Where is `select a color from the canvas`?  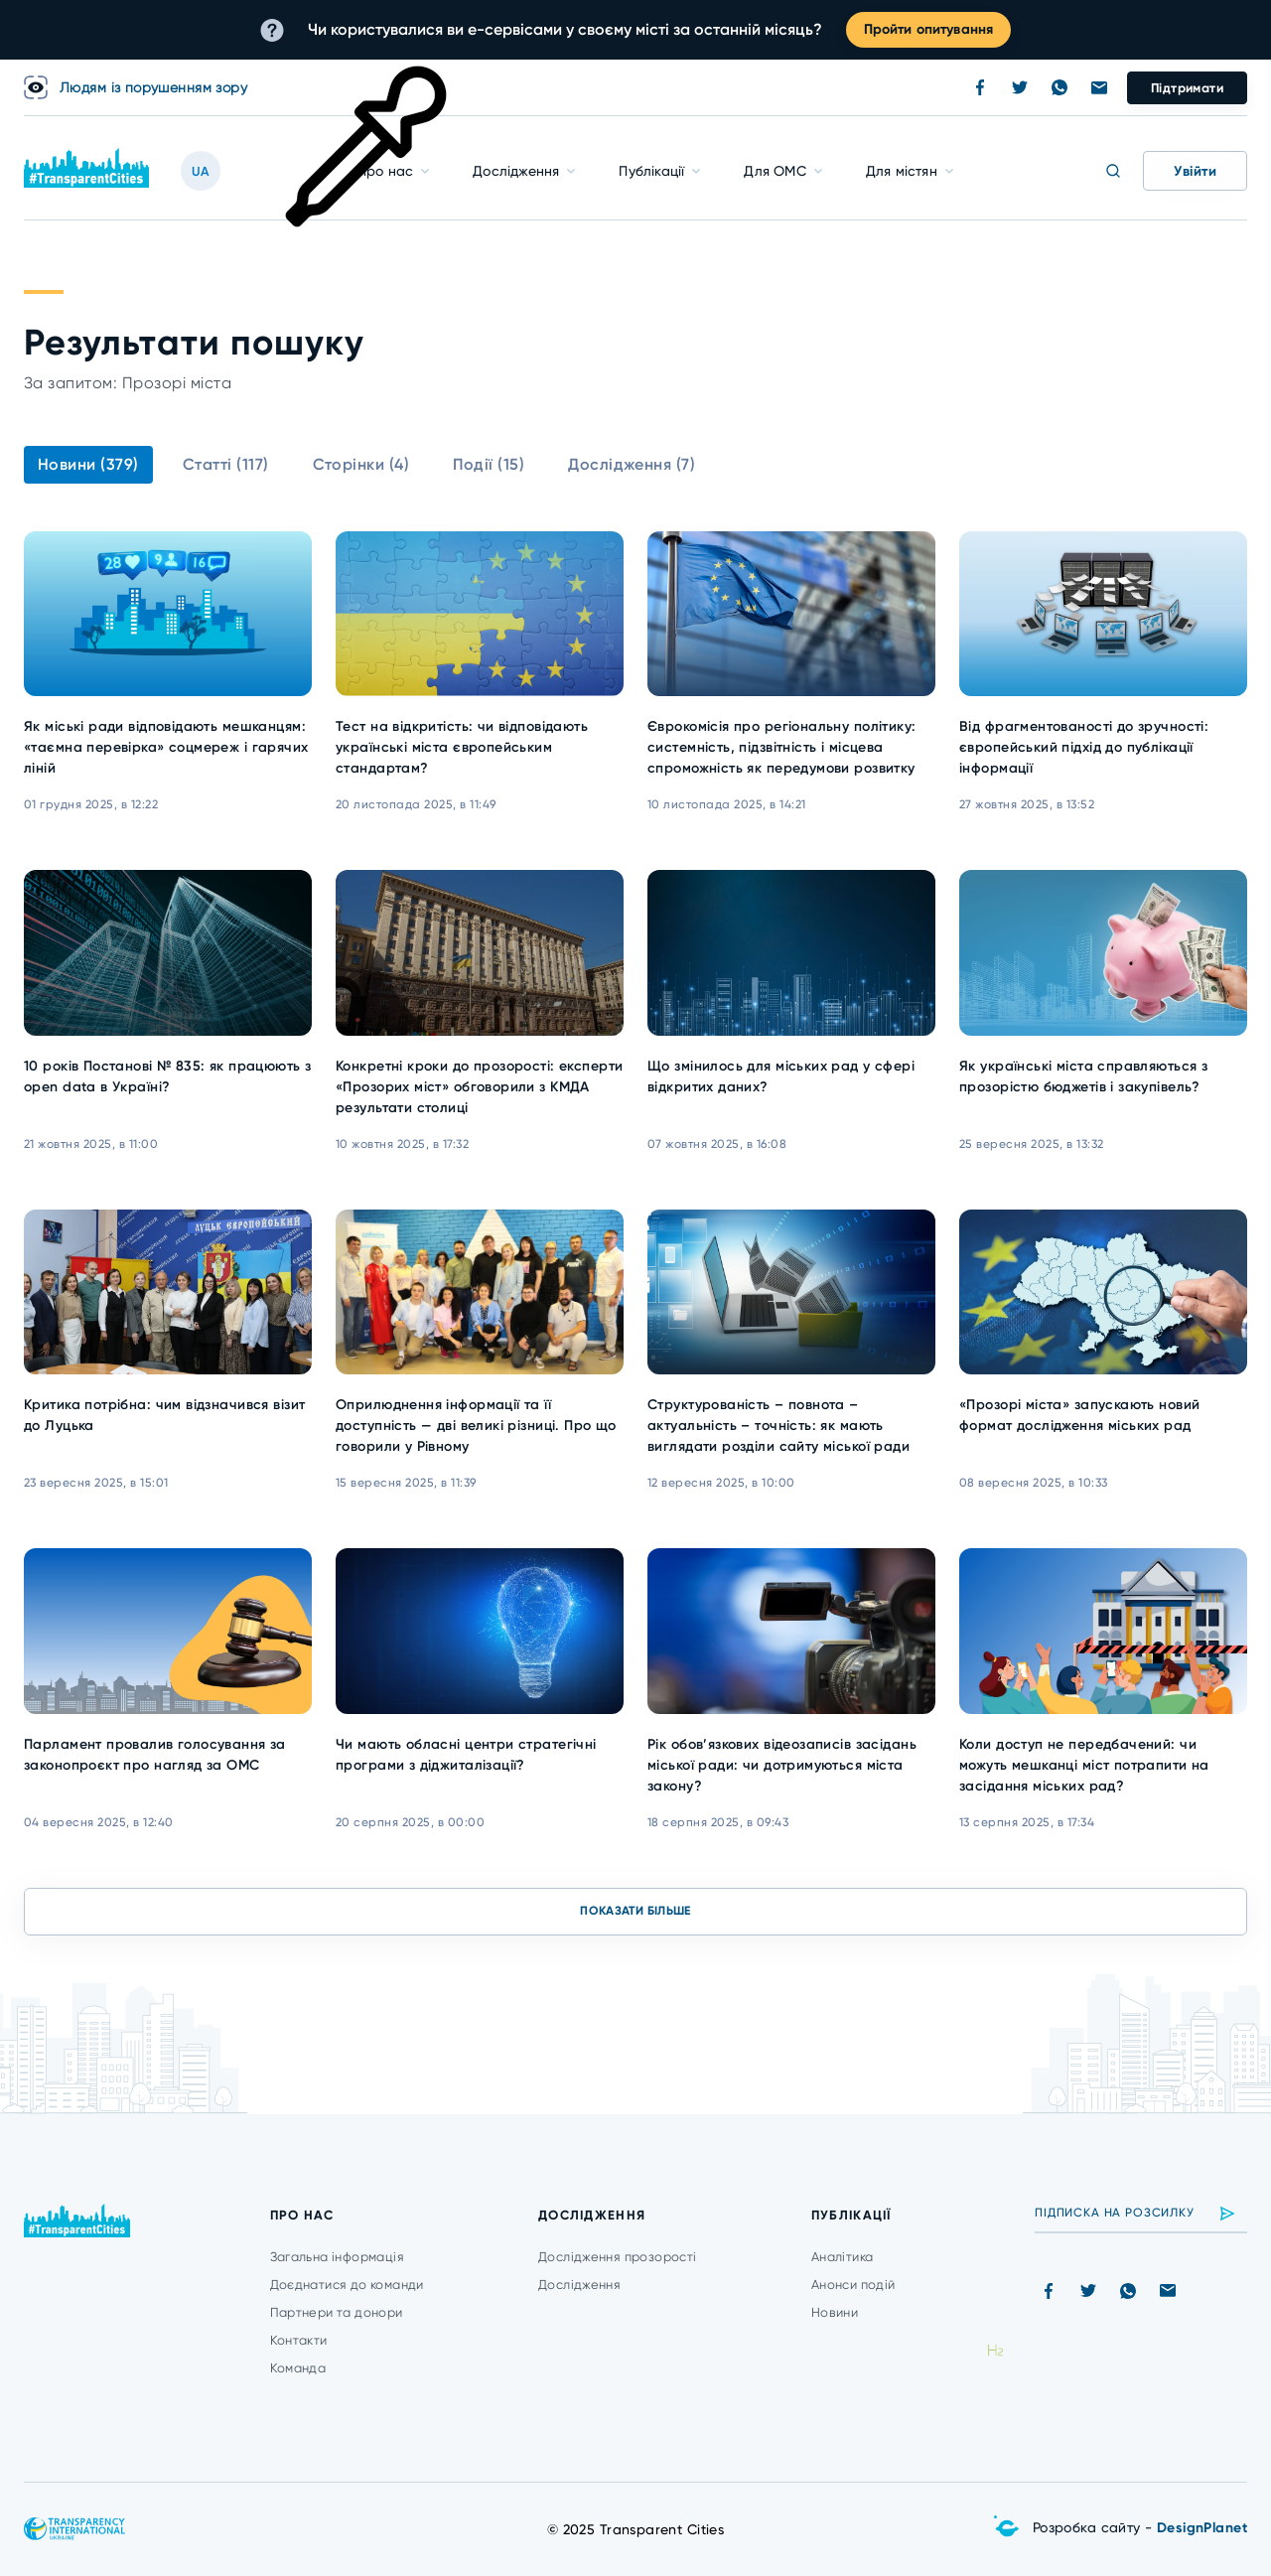 select a color from the canvas is located at coordinates (365, 146).